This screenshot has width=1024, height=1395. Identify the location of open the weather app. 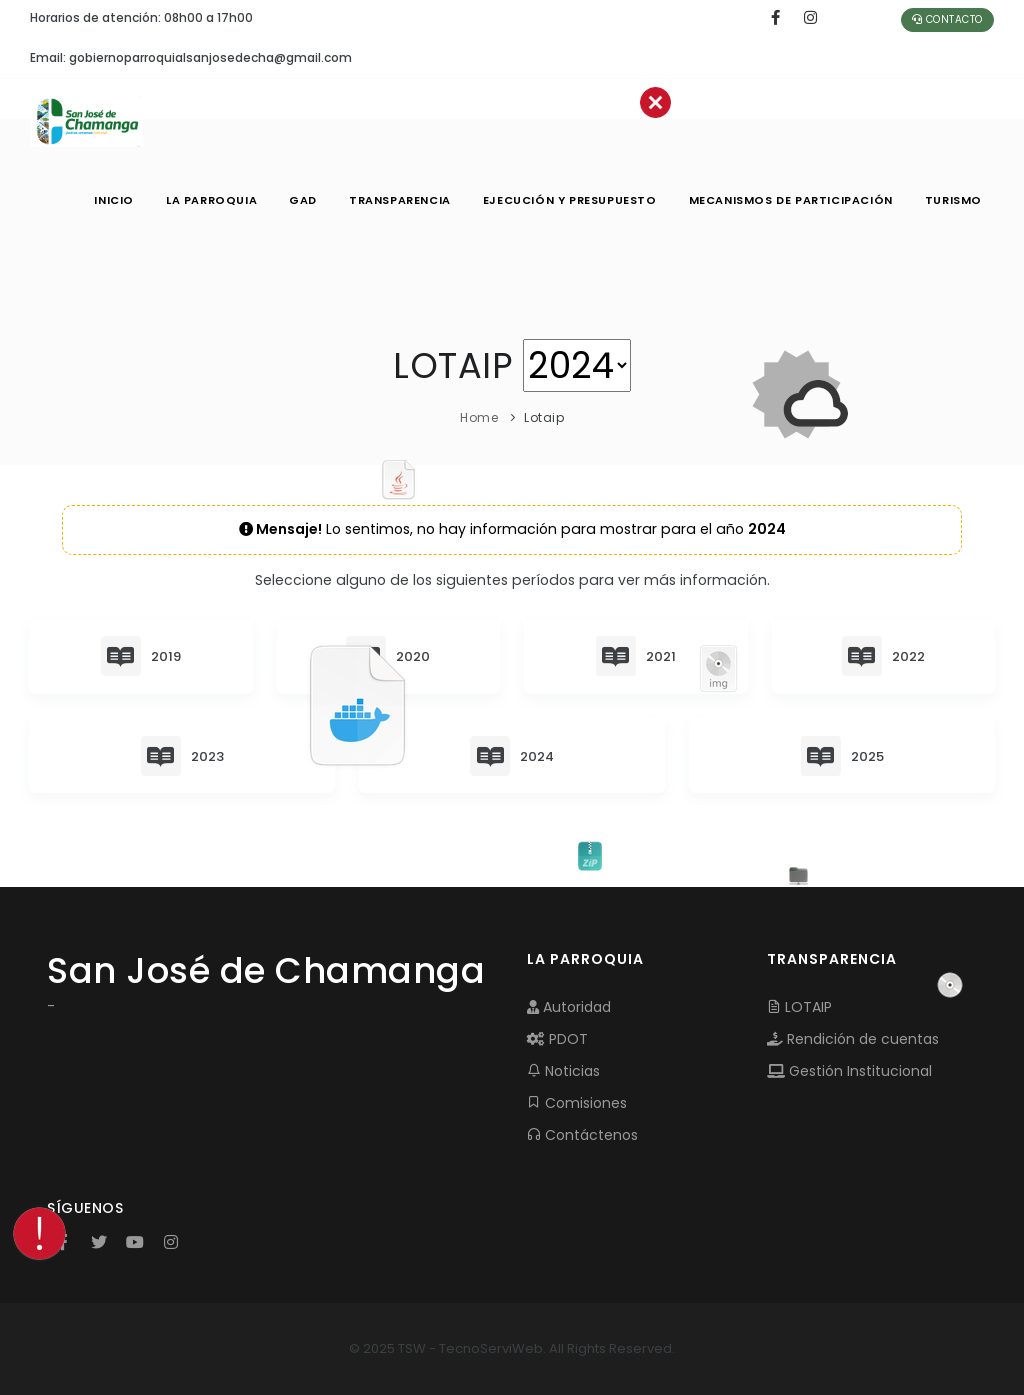
(796, 394).